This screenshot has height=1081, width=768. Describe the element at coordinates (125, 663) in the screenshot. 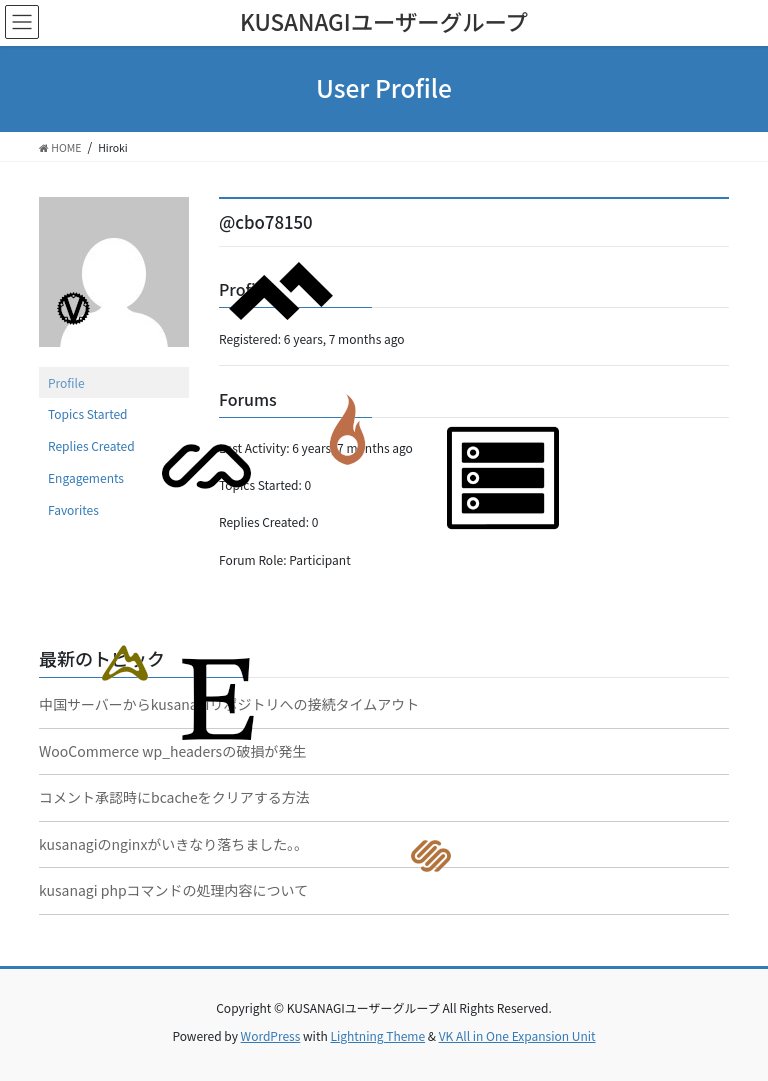

I see `open the AllTrails app` at that location.